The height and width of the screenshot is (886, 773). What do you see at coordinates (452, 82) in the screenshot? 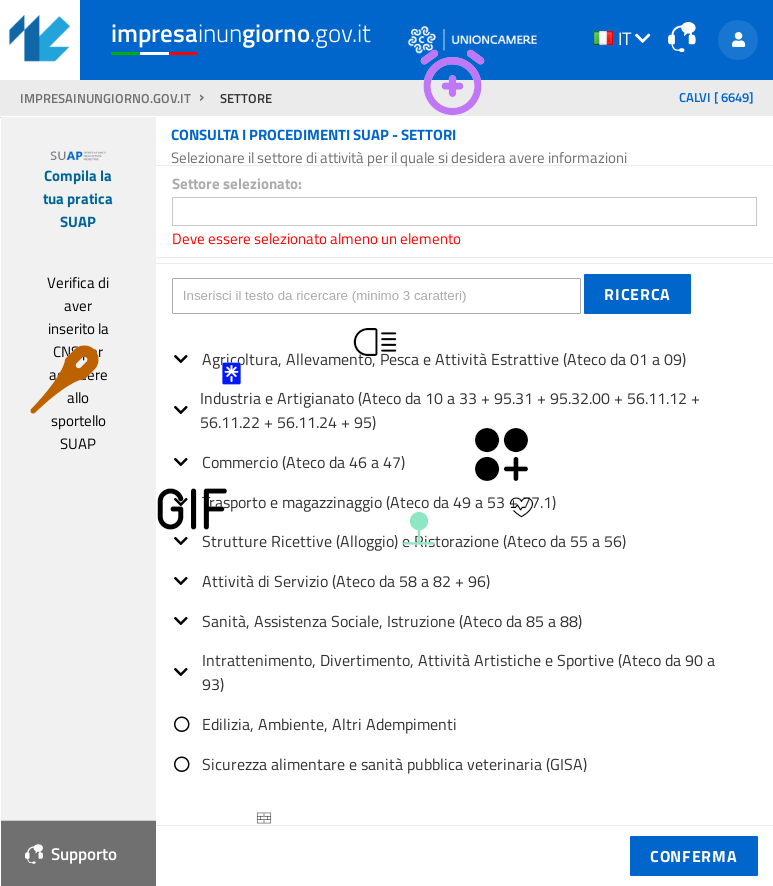
I see `add a new alarm` at bounding box center [452, 82].